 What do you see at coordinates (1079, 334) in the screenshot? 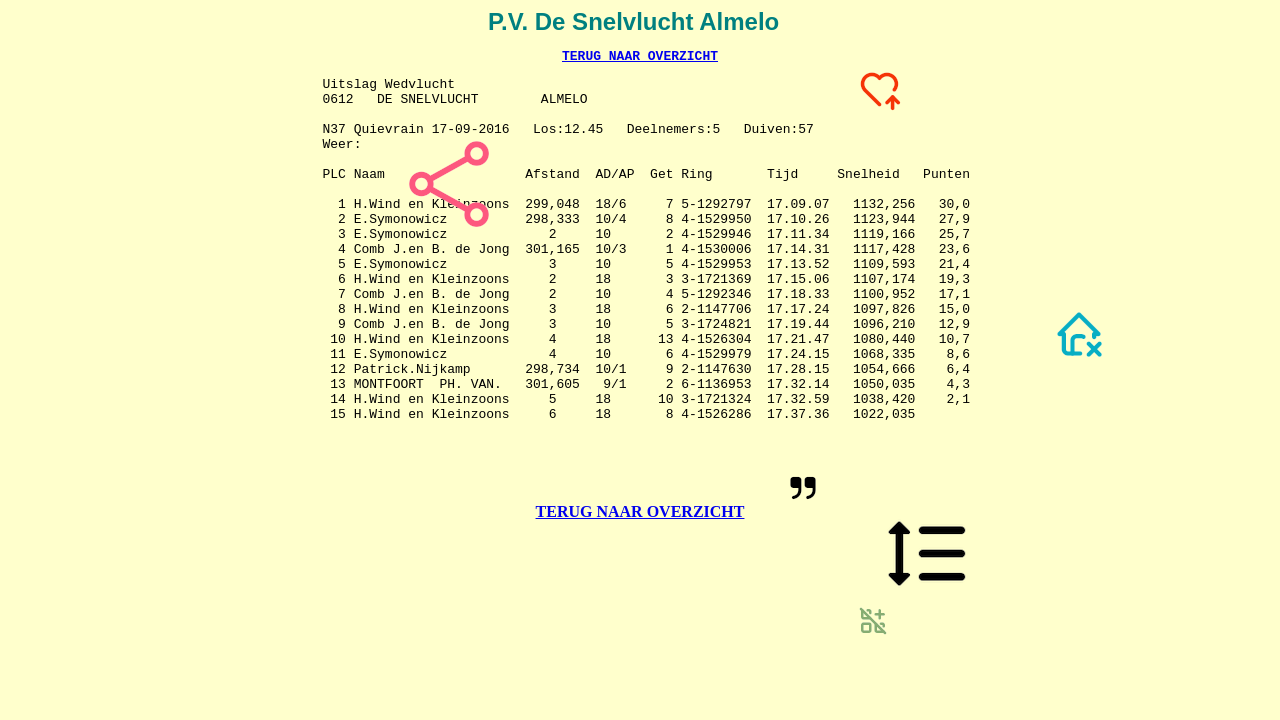
I see `remove a saved home address` at bounding box center [1079, 334].